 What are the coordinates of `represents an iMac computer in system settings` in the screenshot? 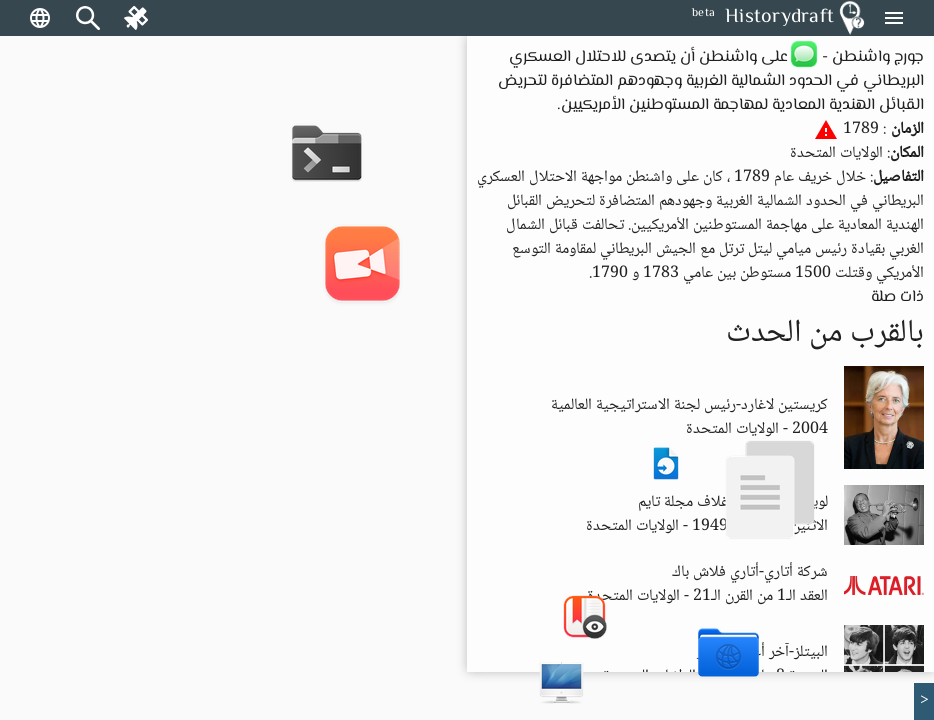 It's located at (561, 682).